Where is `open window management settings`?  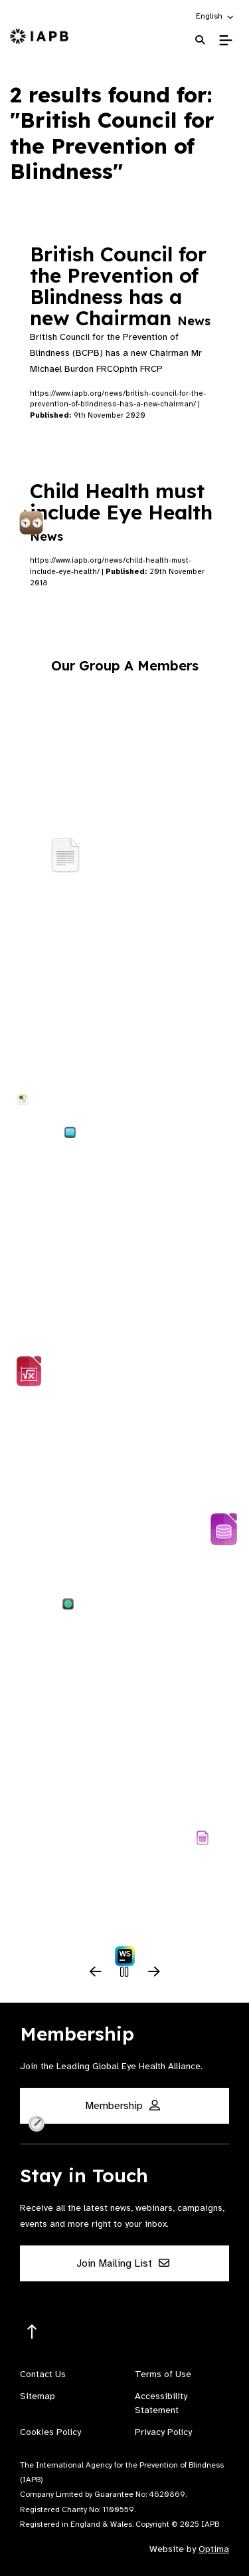 open window management settings is located at coordinates (70, 1132).